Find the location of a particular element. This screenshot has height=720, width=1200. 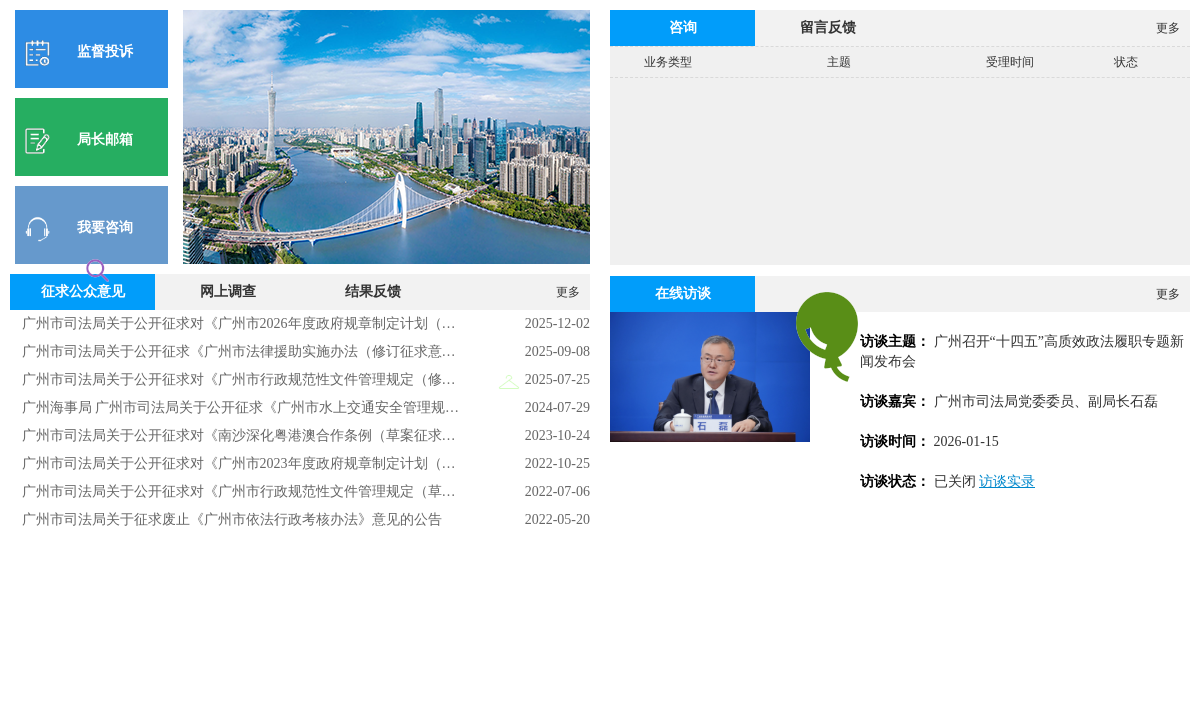

access wardrobe or clothing options is located at coordinates (509, 383).